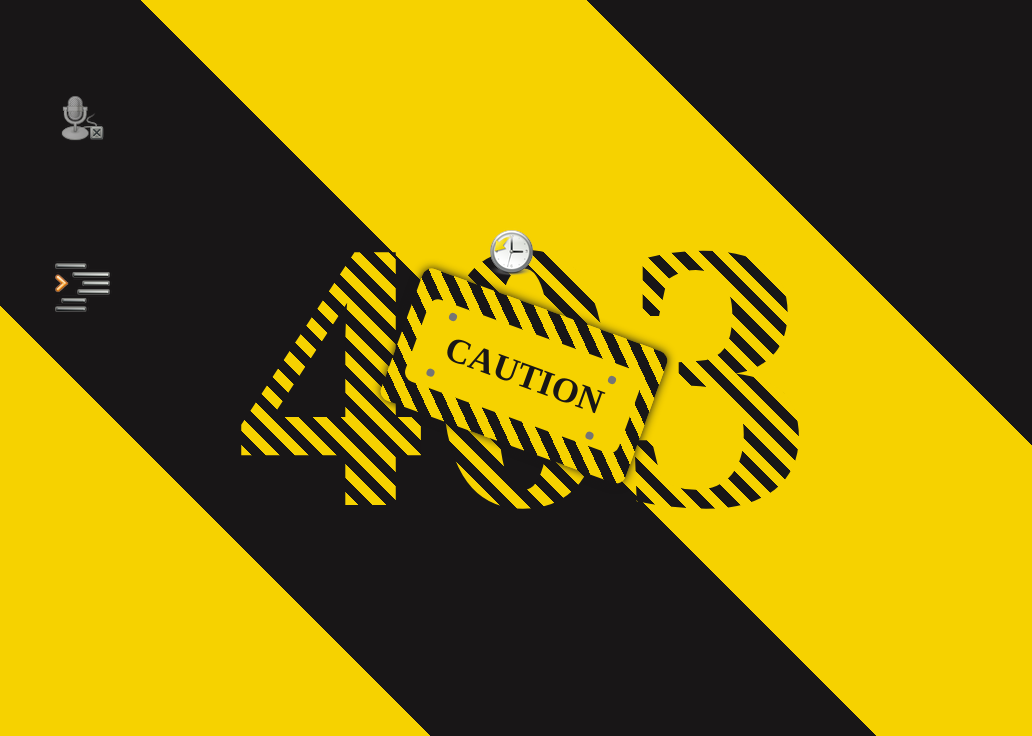 This screenshot has height=736, width=1032. Describe the element at coordinates (512, 251) in the screenshot. I see `open recently accessed documents` at that location.